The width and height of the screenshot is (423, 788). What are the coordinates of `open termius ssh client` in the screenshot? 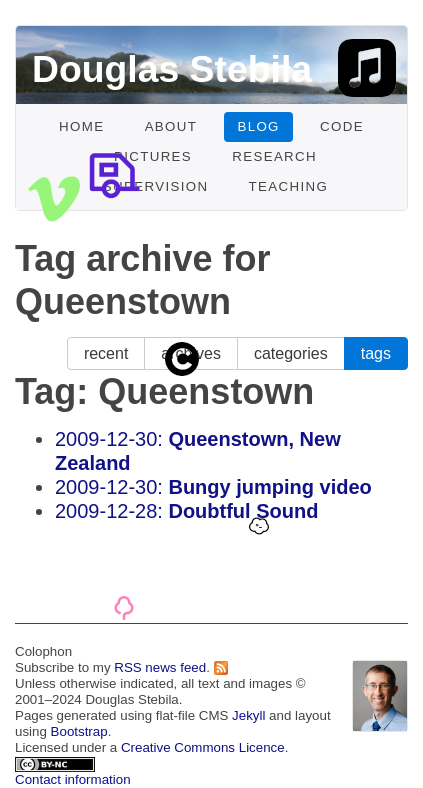 It's located at (259, 526).